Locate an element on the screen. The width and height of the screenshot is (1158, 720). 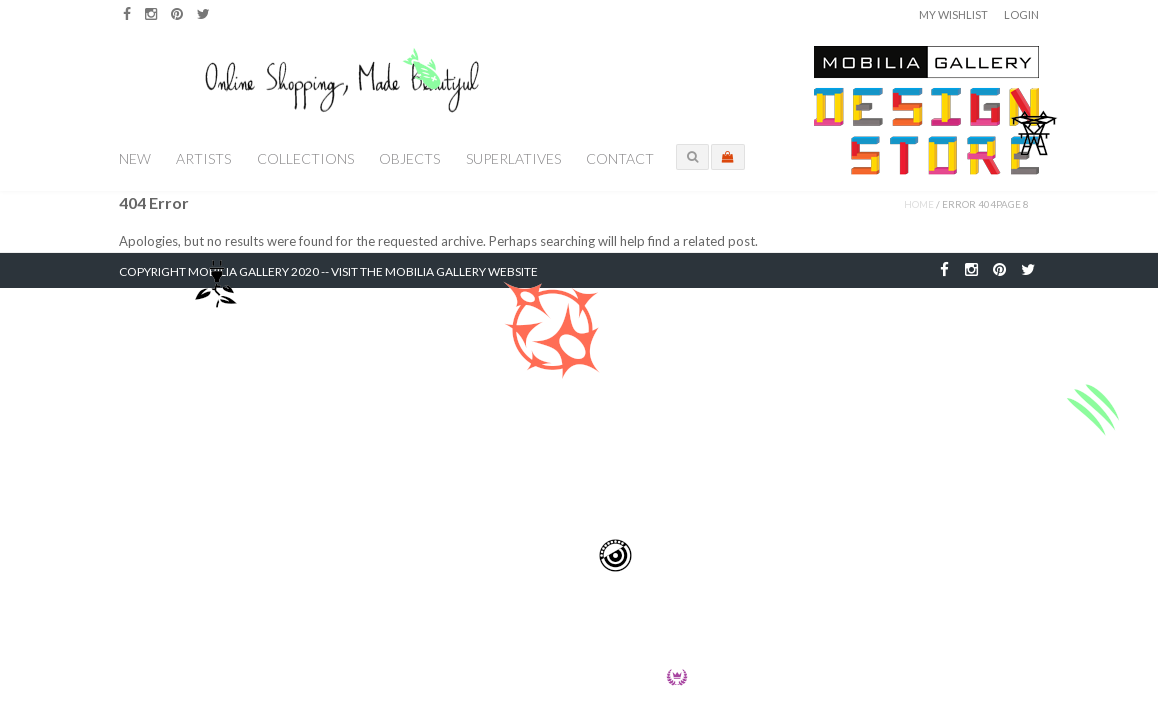
indicates power grid or electrical infrastructure is located at coordinates (1034, 134).